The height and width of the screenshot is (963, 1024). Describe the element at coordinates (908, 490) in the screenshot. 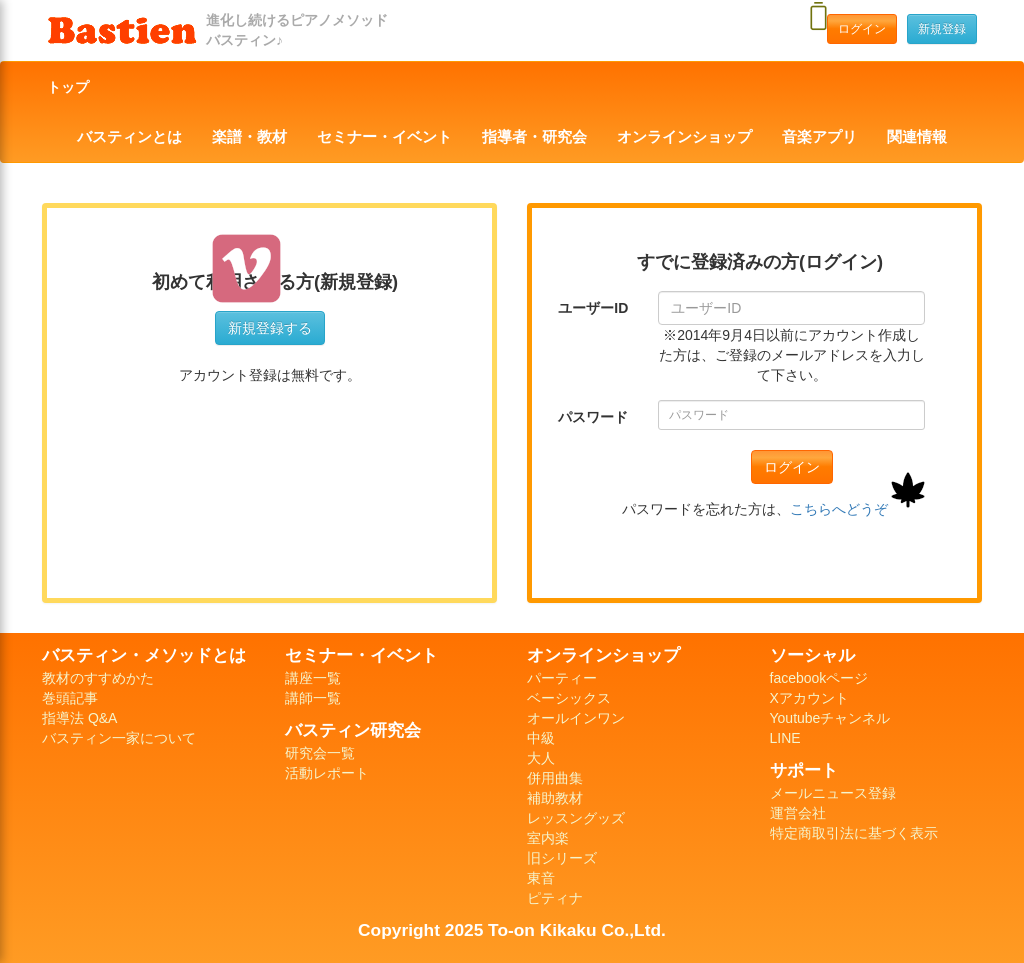

I see `indicates cannabis-related products or content` at that location.